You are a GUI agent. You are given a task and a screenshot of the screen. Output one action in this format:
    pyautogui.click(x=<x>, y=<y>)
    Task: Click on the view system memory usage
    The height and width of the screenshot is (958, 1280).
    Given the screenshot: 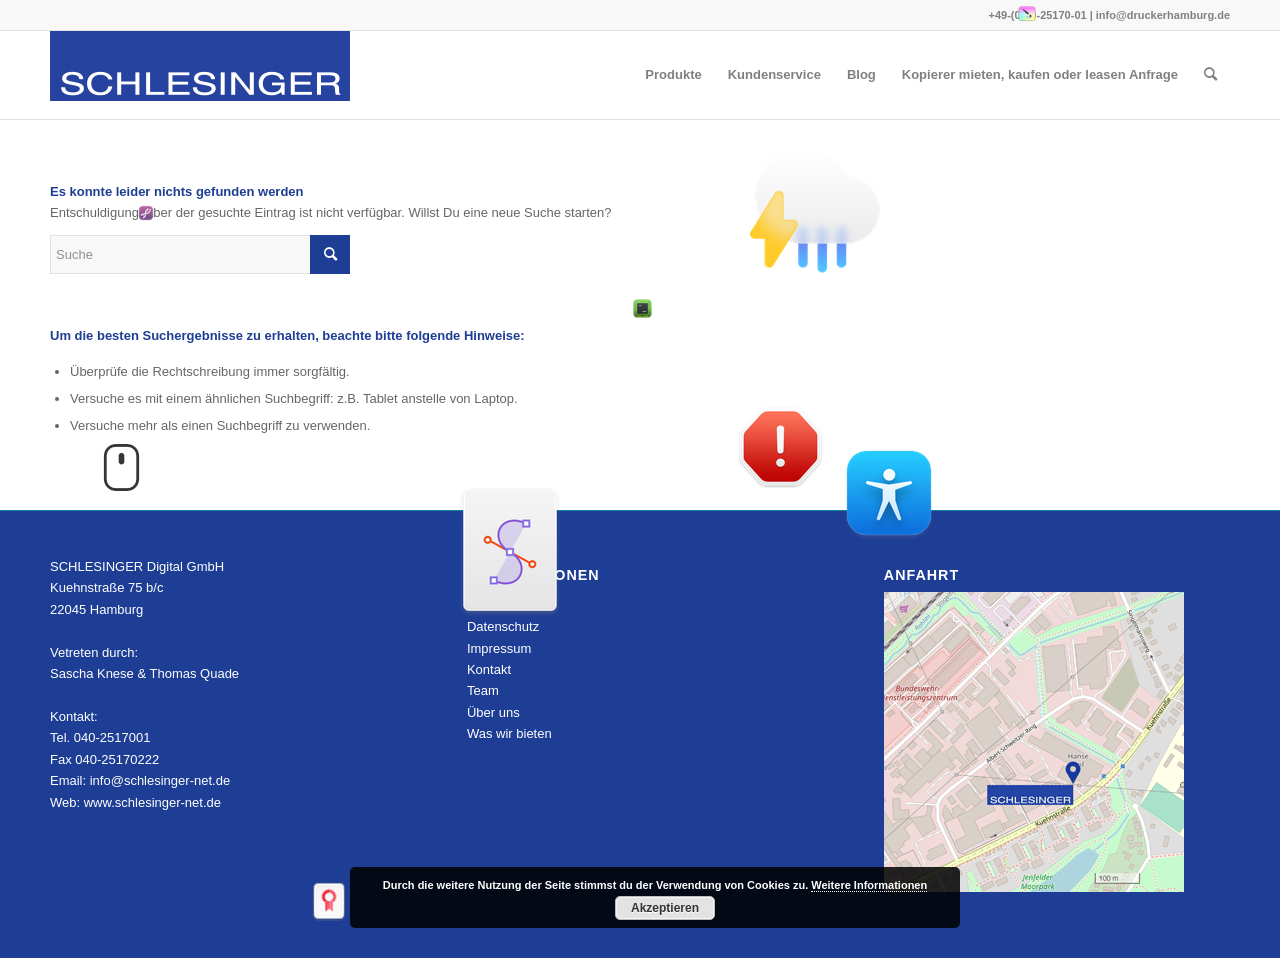 What is the action you would take?
    pyautogui.click(x=642, y=308)
    